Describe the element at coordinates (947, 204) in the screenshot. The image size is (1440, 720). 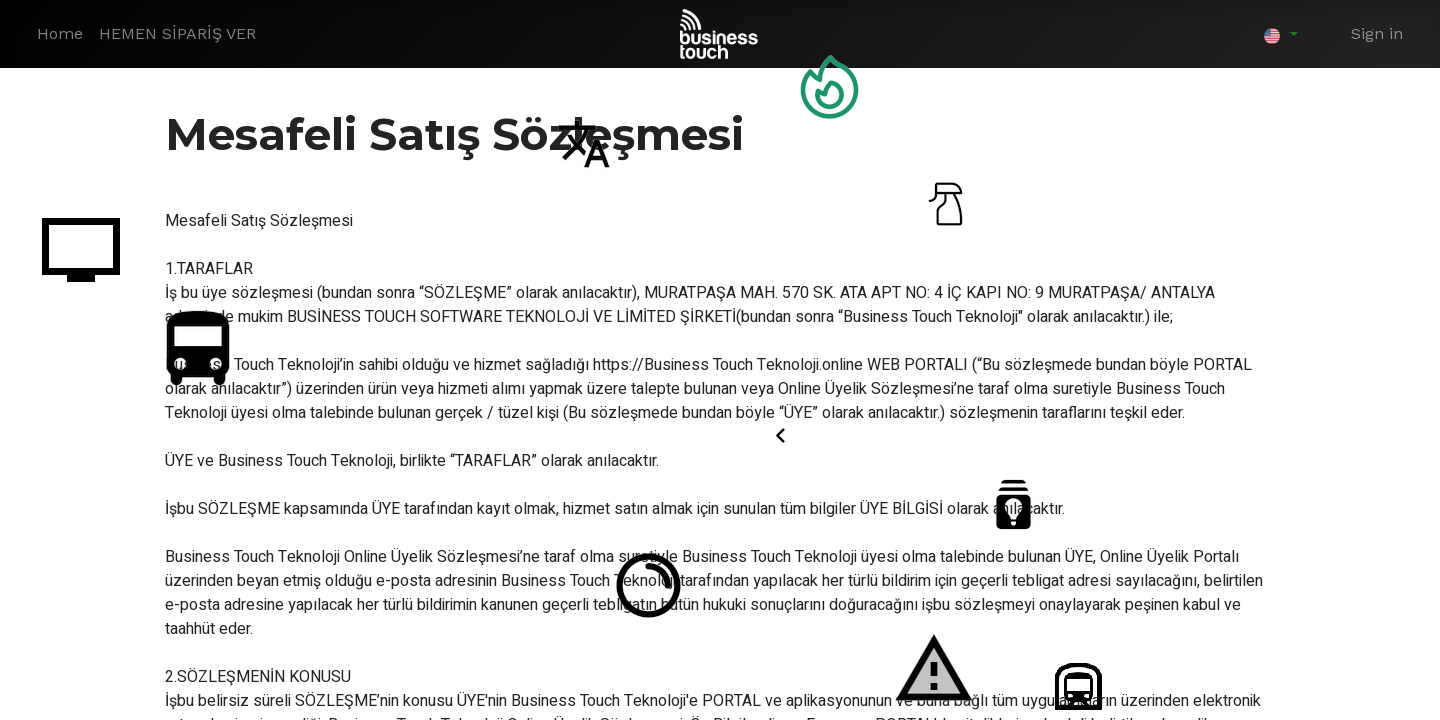
I see `access cleaning or maintenance tools` at that location.